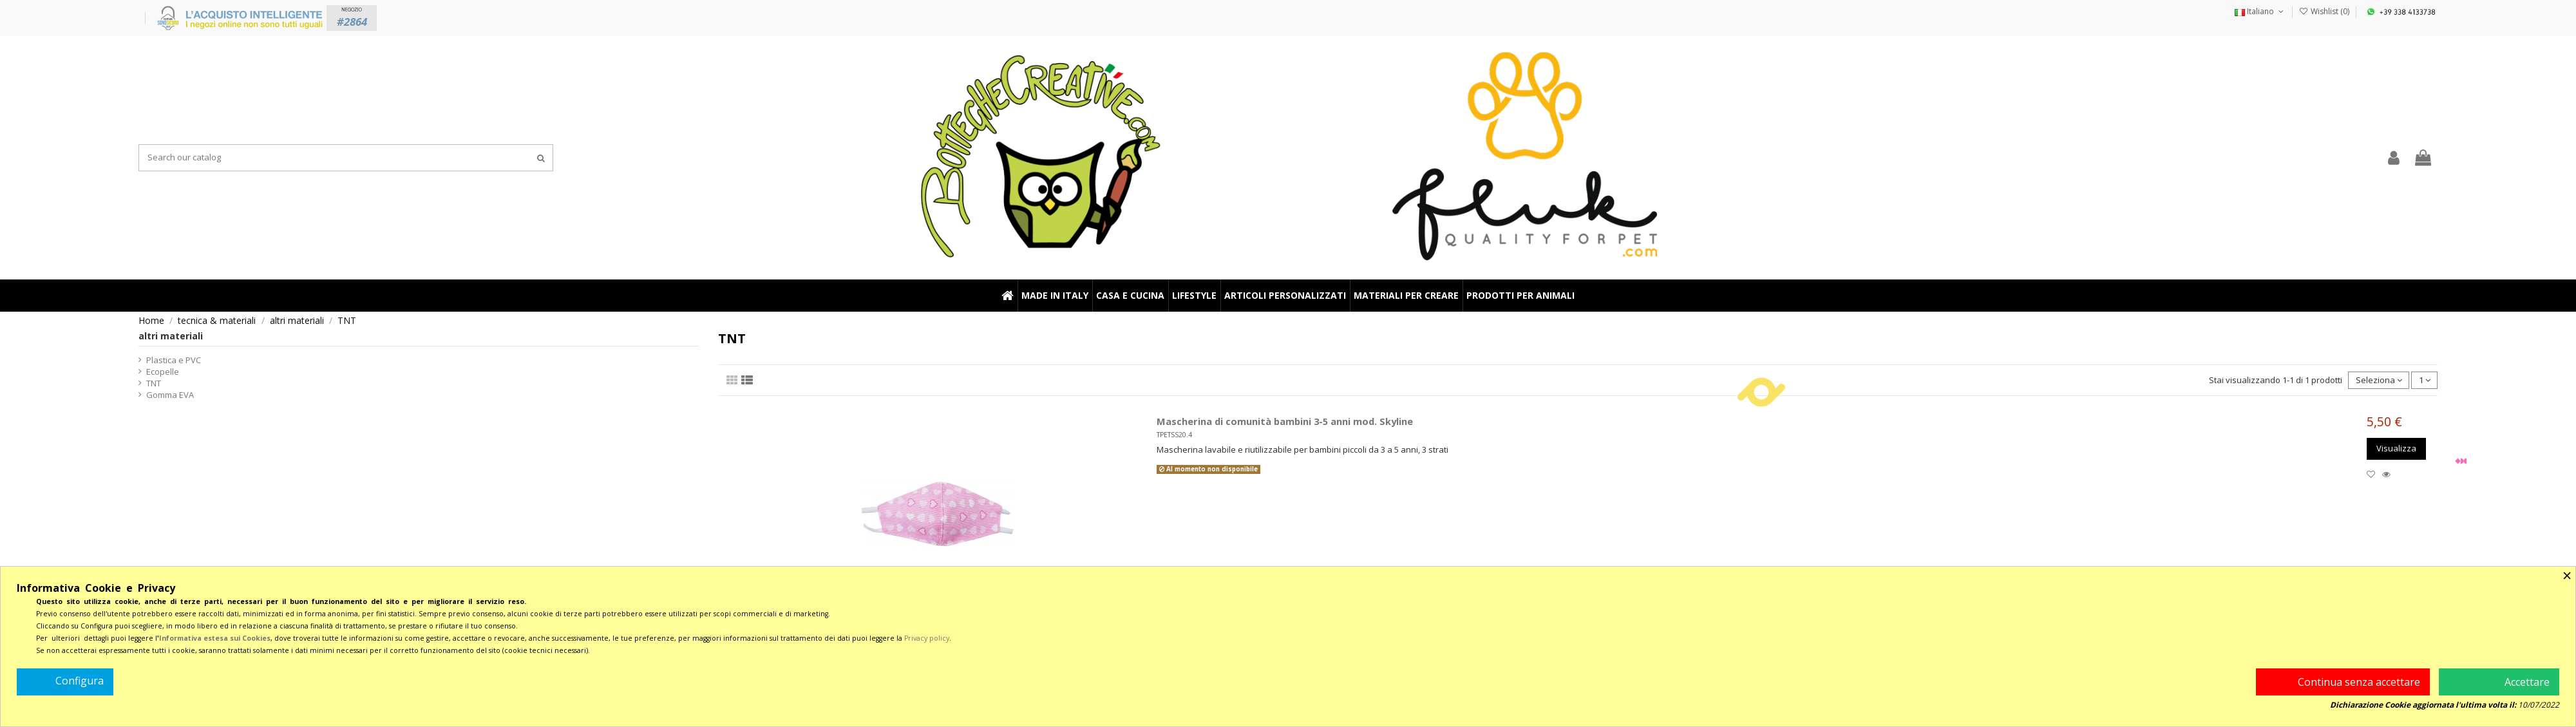  What do you see at coordinates (2461, 461) in the screenshot?
I see `42 school / 42 group logo` at bounding box center [2461, 461].